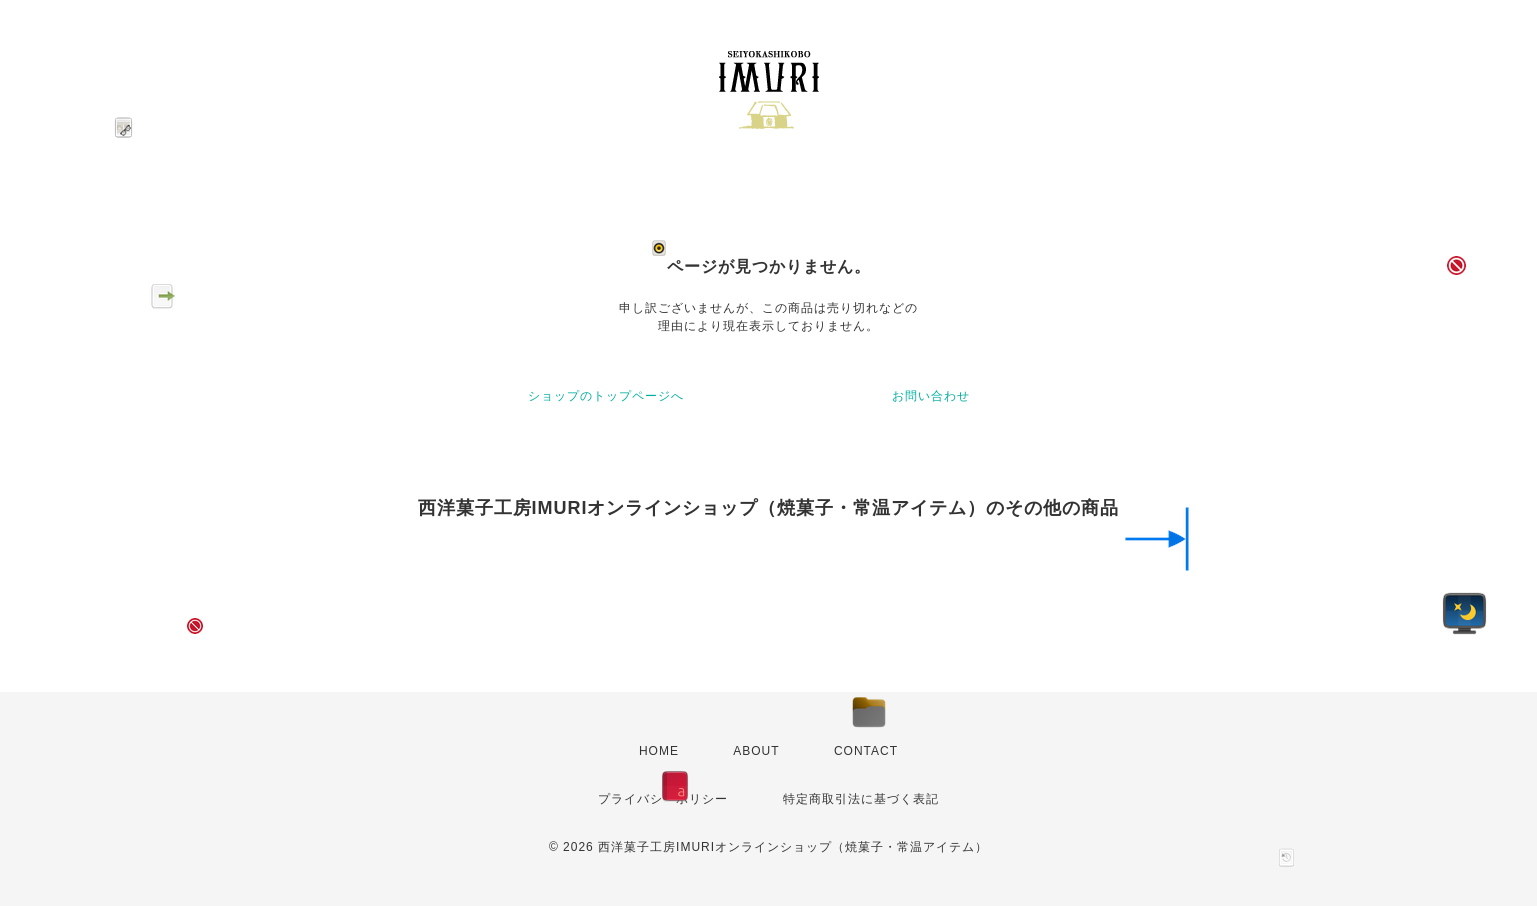  Describe the element at coordinates (675, 786) in the screenshot. I see `open the dictionary app` at that location.